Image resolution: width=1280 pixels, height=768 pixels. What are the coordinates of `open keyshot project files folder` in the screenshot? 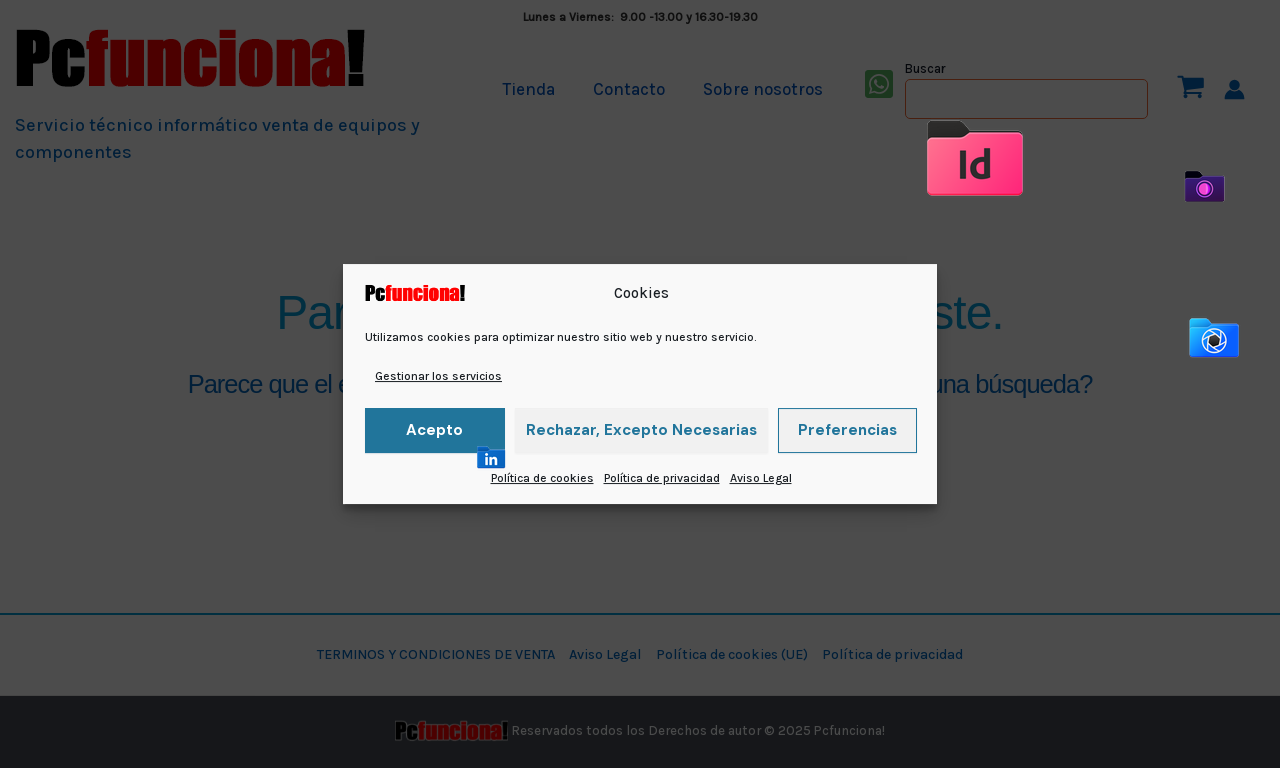 It's located at (1214, 339).